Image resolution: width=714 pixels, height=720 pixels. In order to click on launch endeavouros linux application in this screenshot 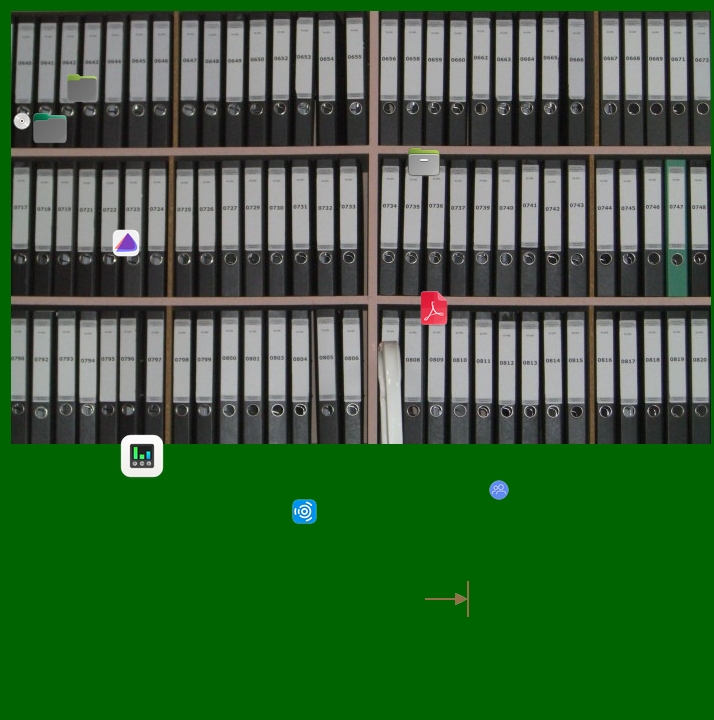, I will do `click(126, 243)`.